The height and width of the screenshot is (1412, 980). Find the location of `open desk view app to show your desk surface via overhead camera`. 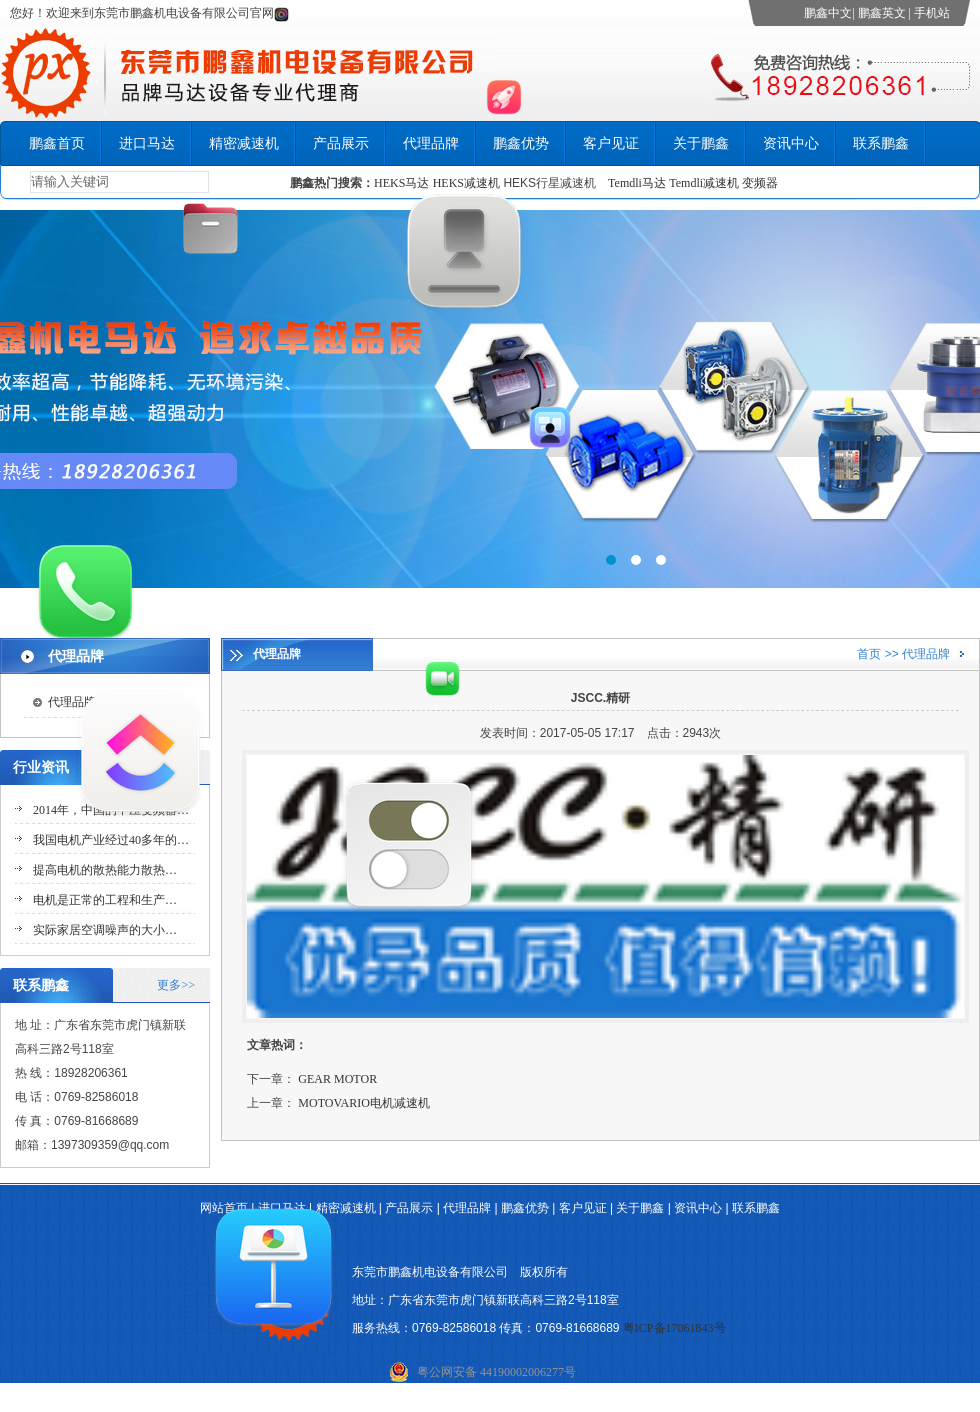

open desk view app to show your desk surface via overhead camera is located at coordinates (464, 251).